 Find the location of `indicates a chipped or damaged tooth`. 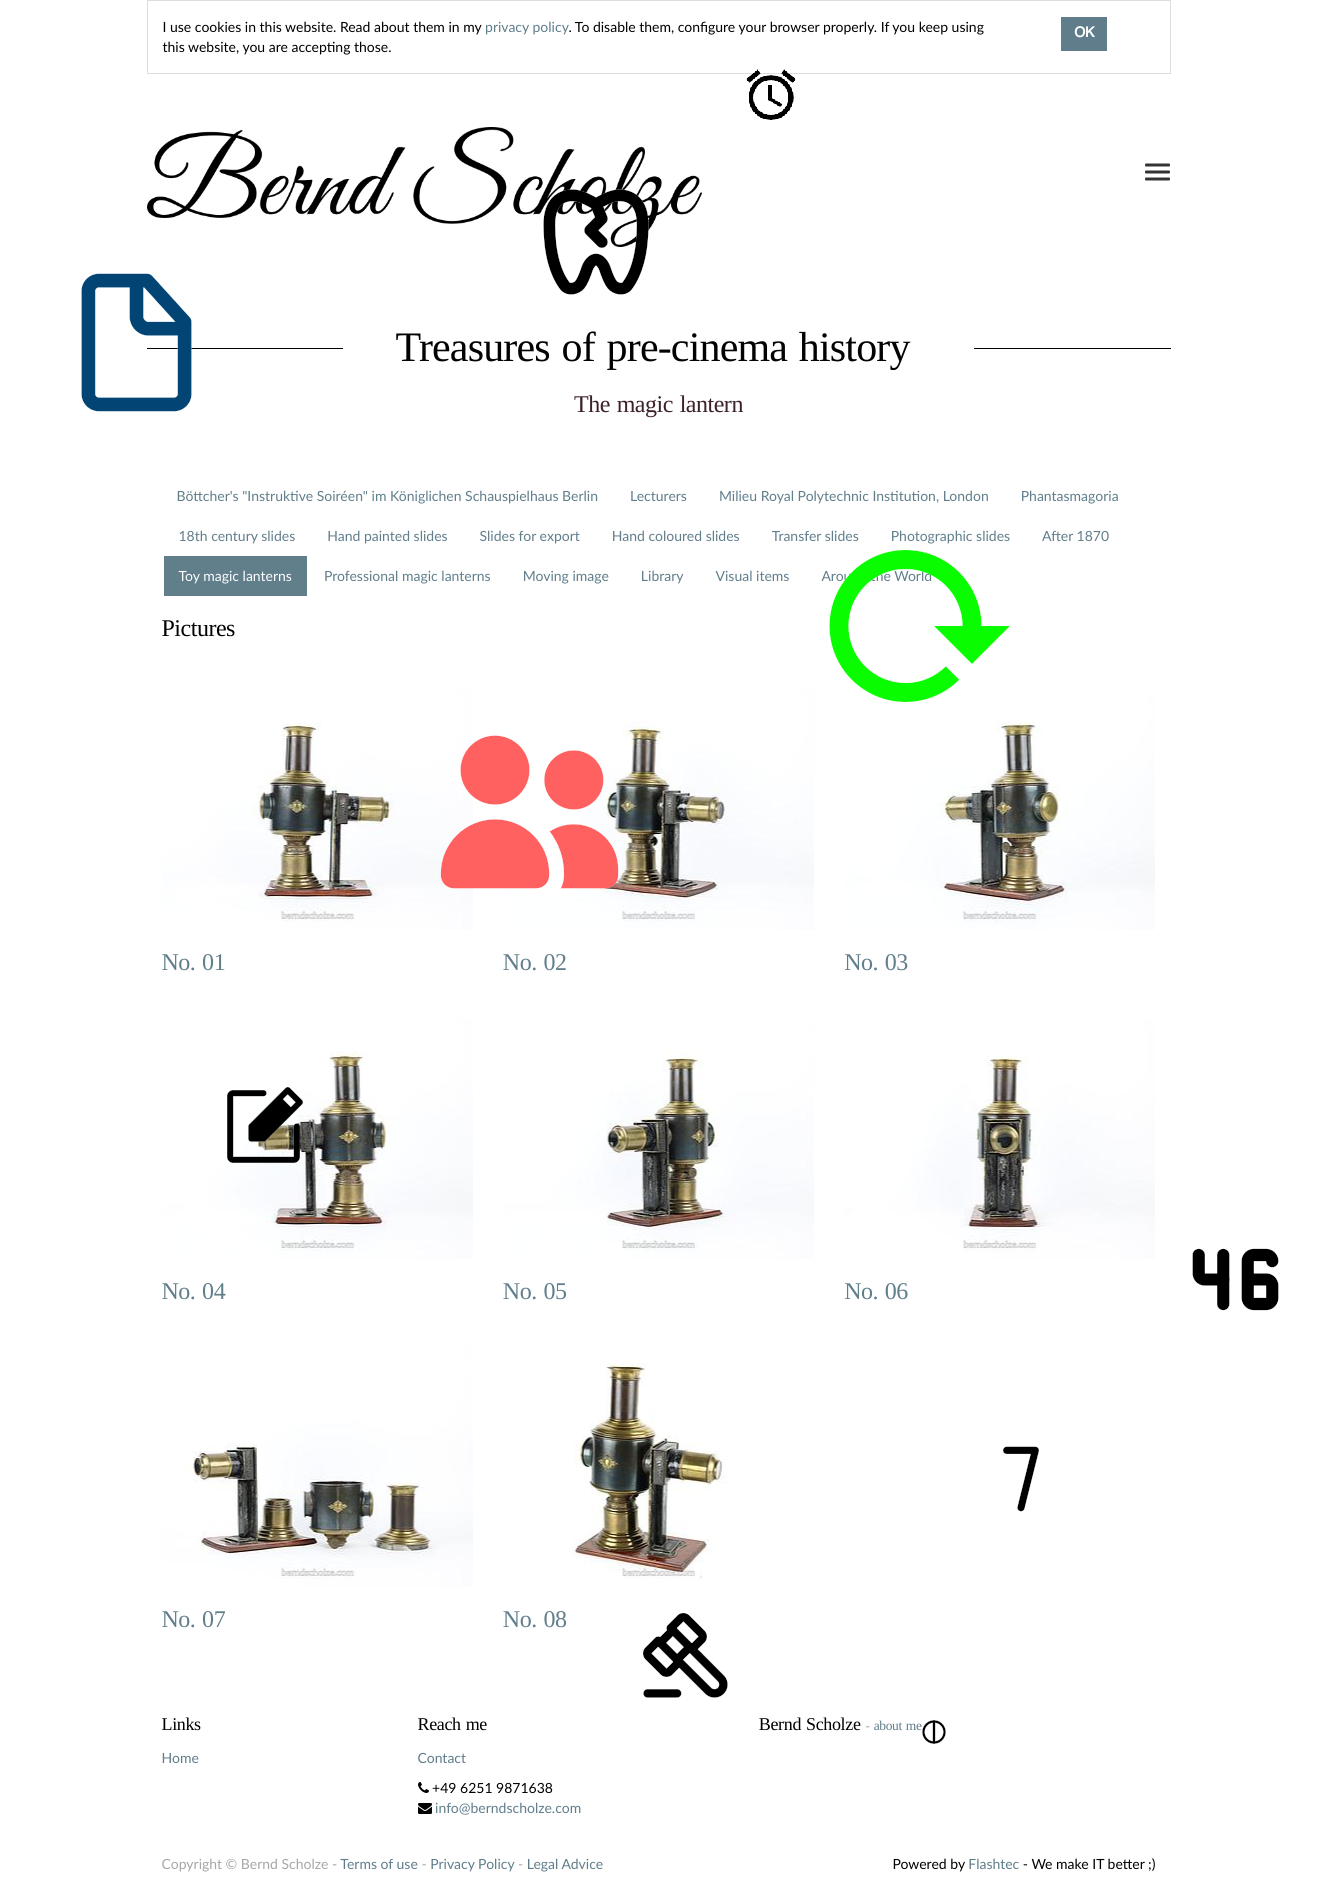

indicates a chipped or damaged tooth is located at coordinates (596, 242).